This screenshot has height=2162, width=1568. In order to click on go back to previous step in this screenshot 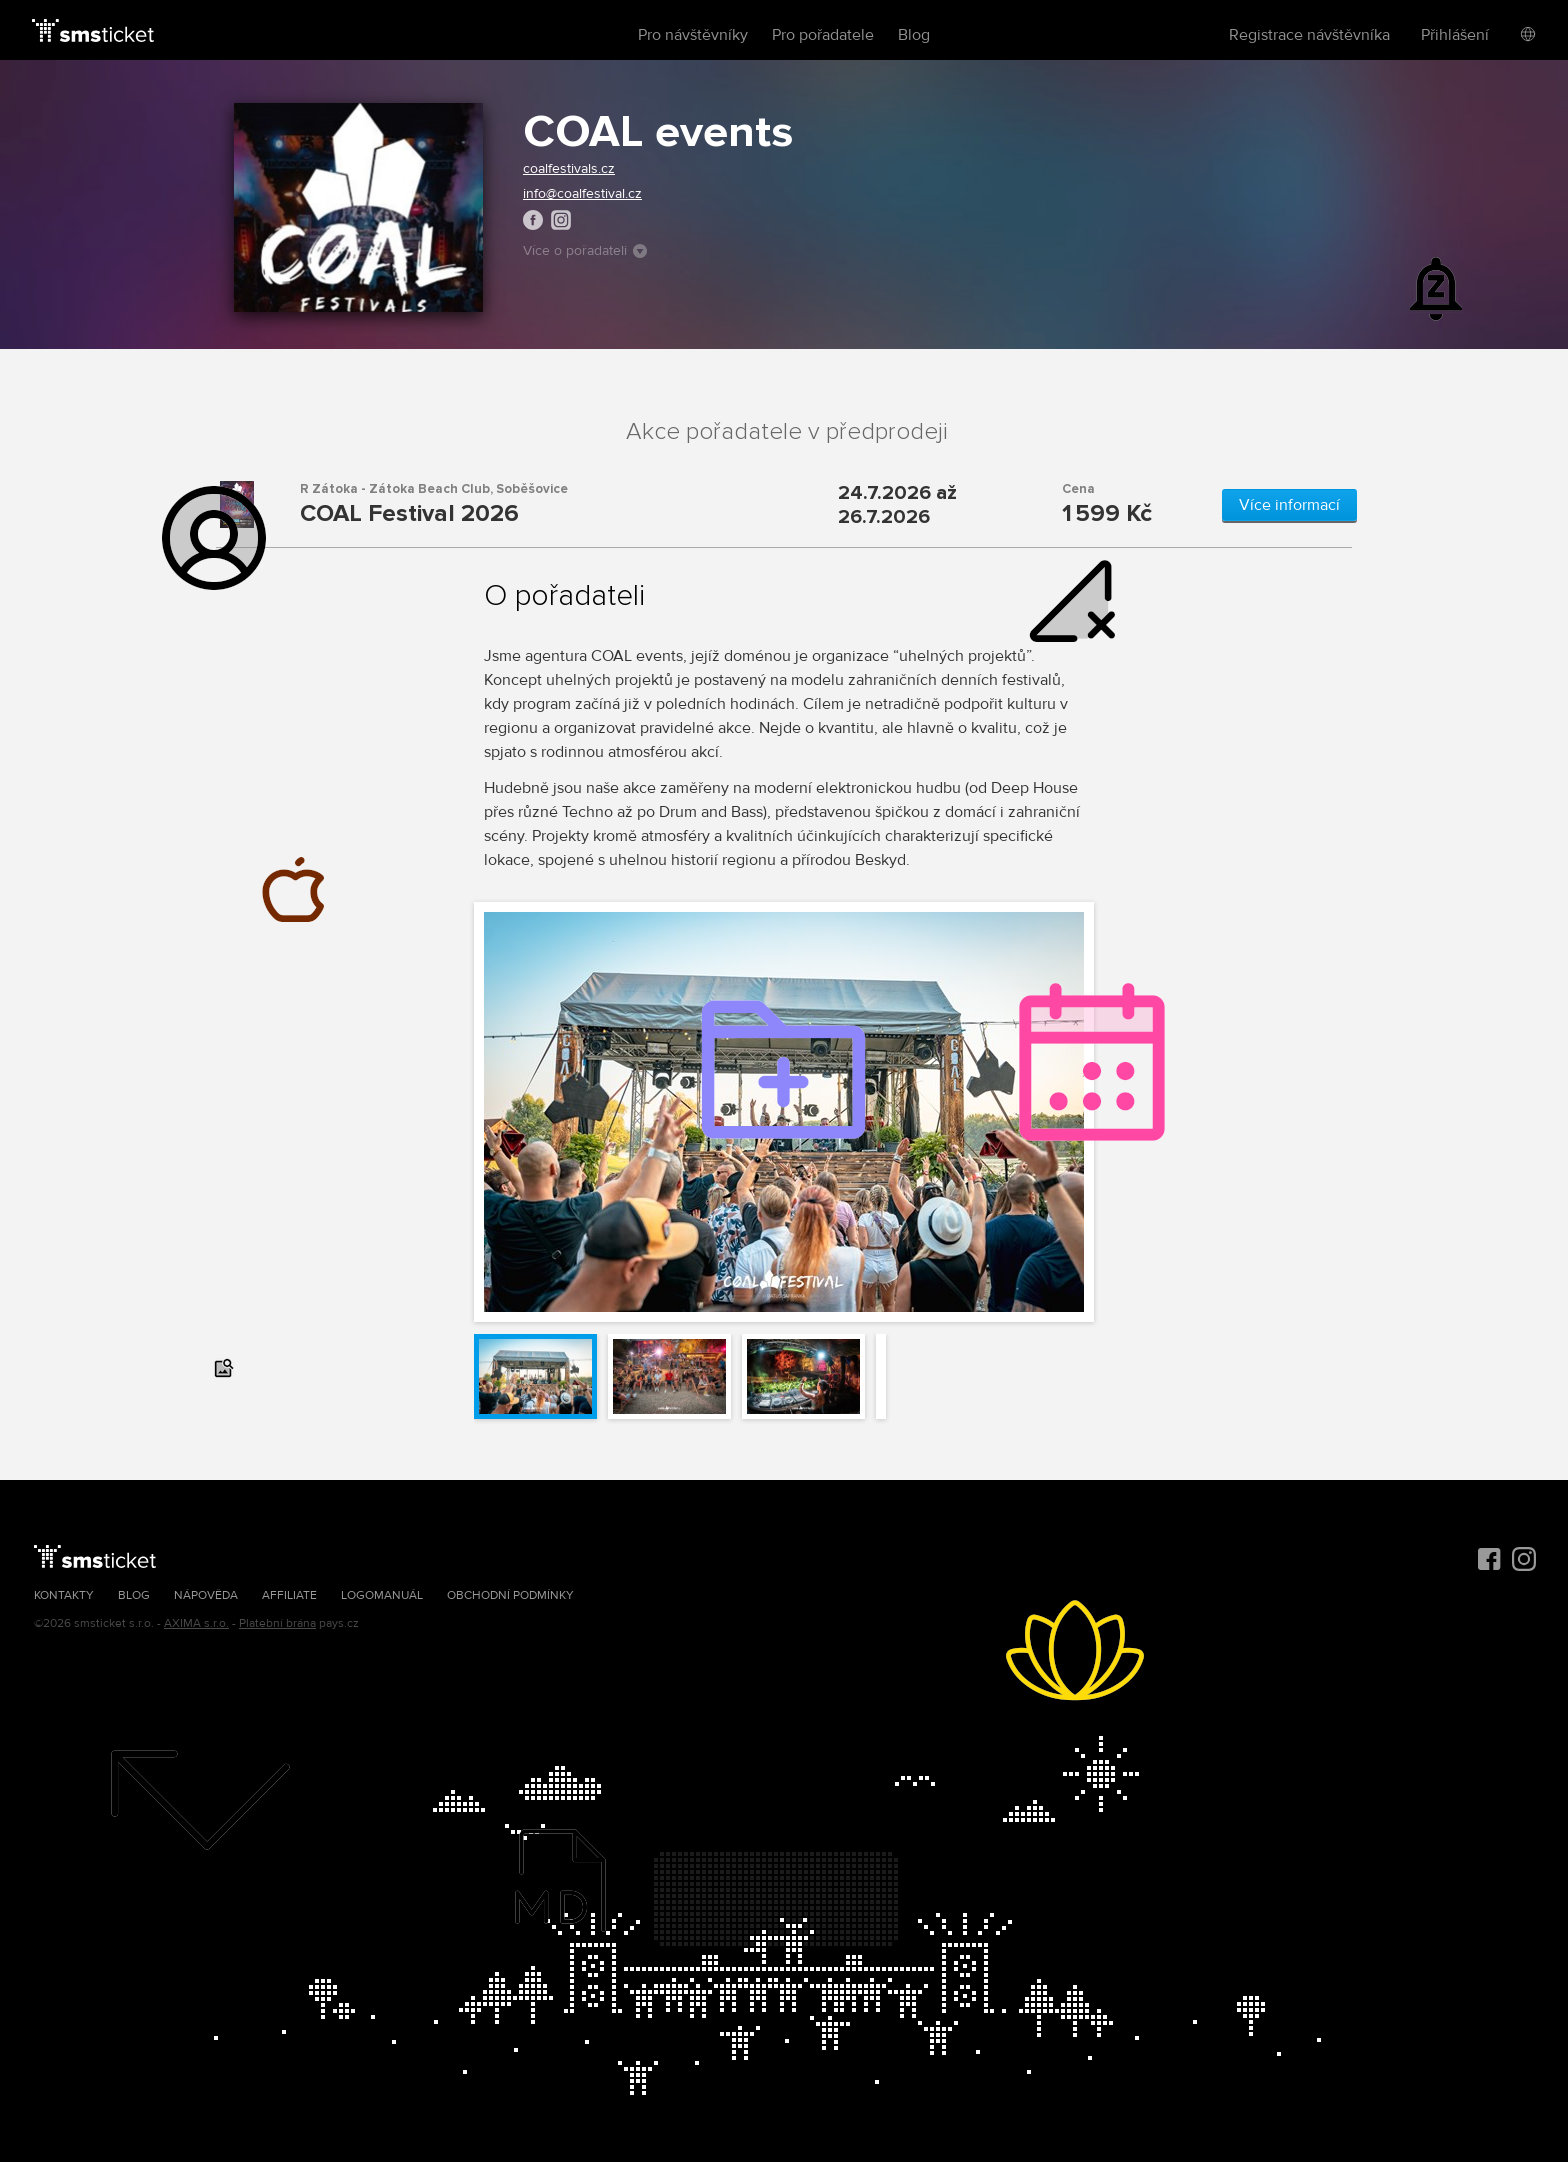, I will do `click(200, 1793)`.